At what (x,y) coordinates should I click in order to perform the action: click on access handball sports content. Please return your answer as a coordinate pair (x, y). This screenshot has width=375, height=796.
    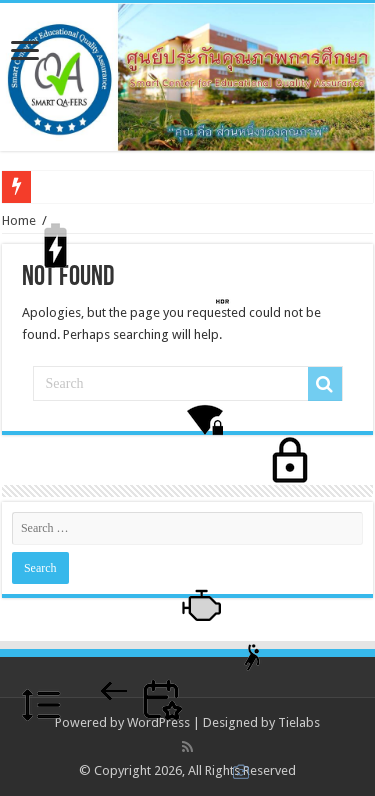
    Looking at the image, I should click on (252, 657).